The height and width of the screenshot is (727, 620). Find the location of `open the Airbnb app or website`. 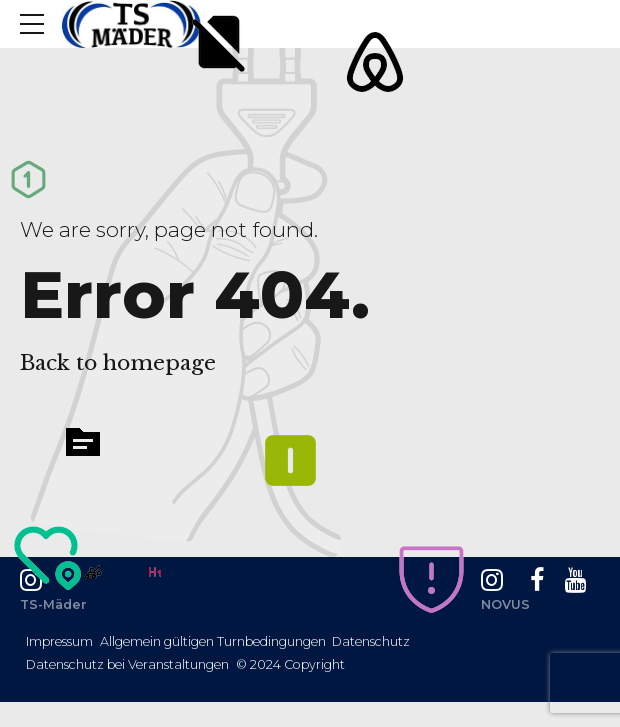

open the Airbnb app or website is located at coordinates (375, 62).